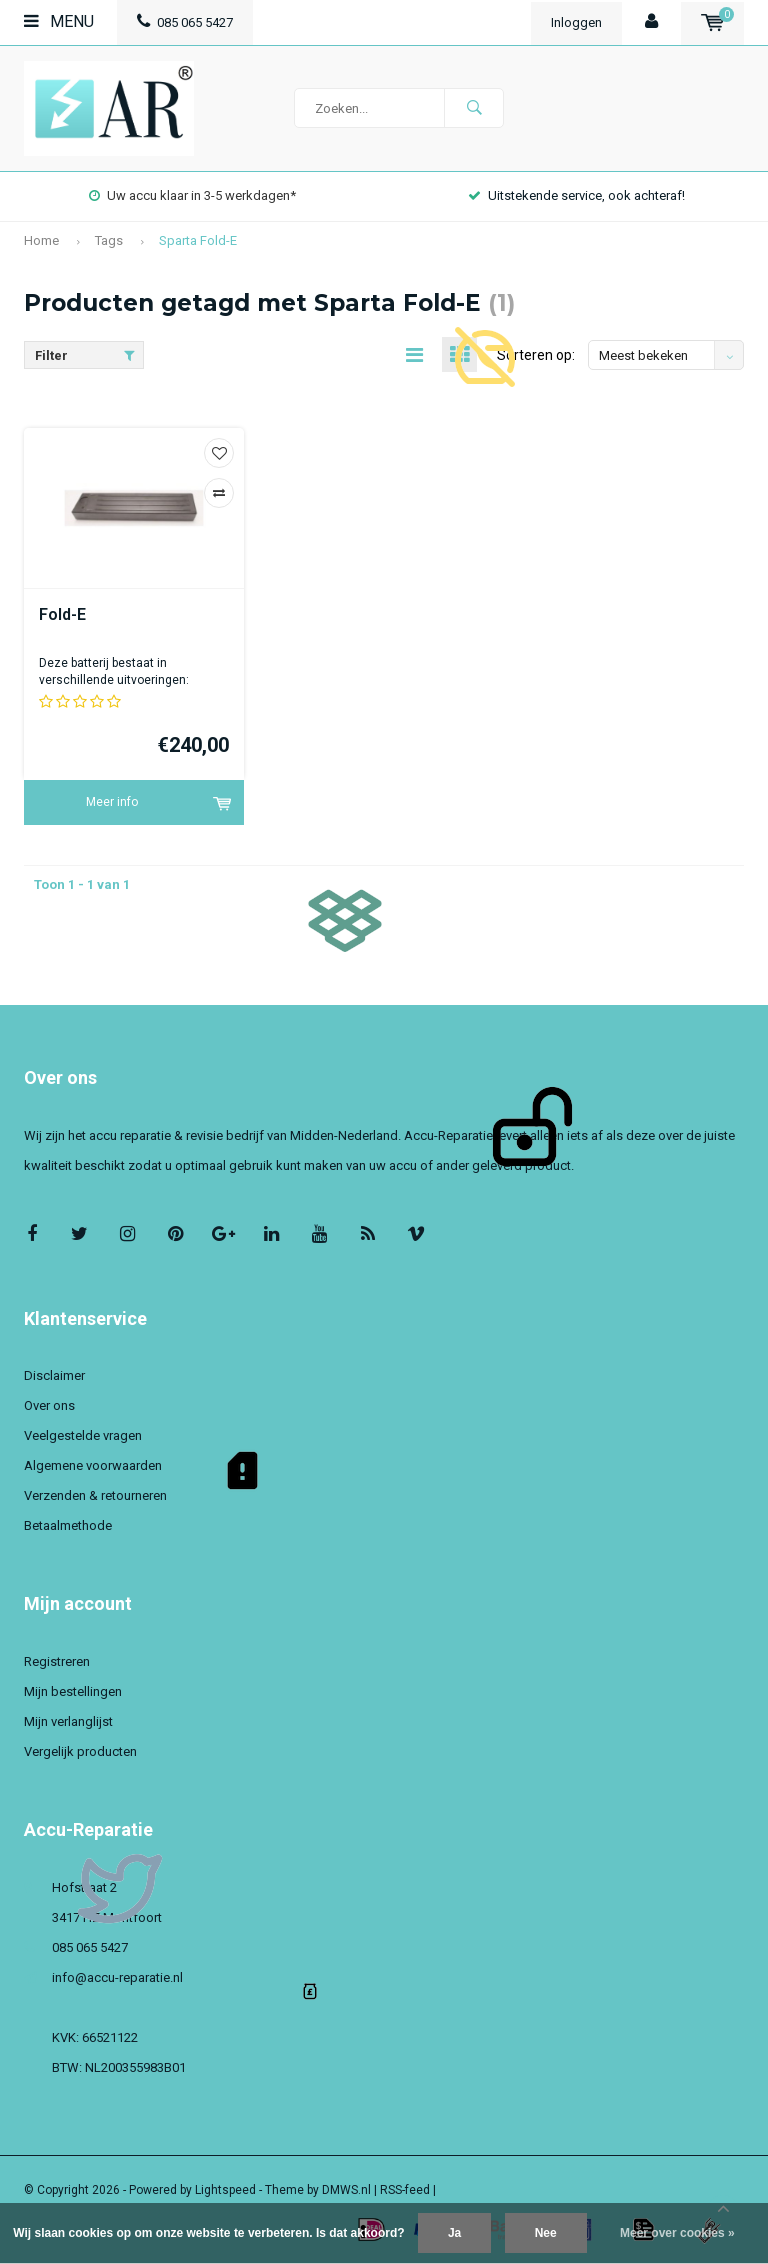 The width and height of the screenshot is (768, 2264). Describe the element at coordinates (310, 1991) in the screenshot. I see `donate or tip in pounds` at that location.